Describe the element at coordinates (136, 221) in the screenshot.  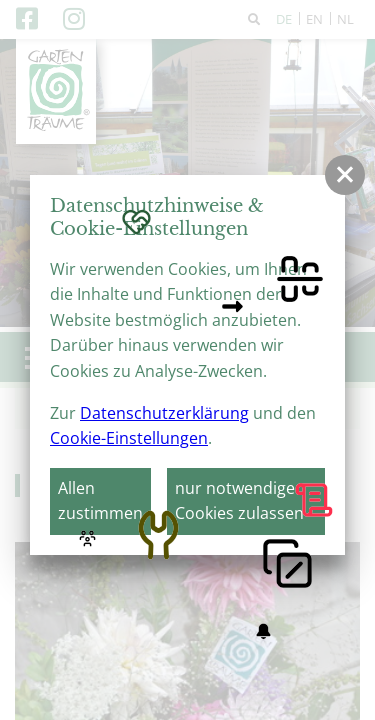
I see `access partnership or collaboration features` at that location.